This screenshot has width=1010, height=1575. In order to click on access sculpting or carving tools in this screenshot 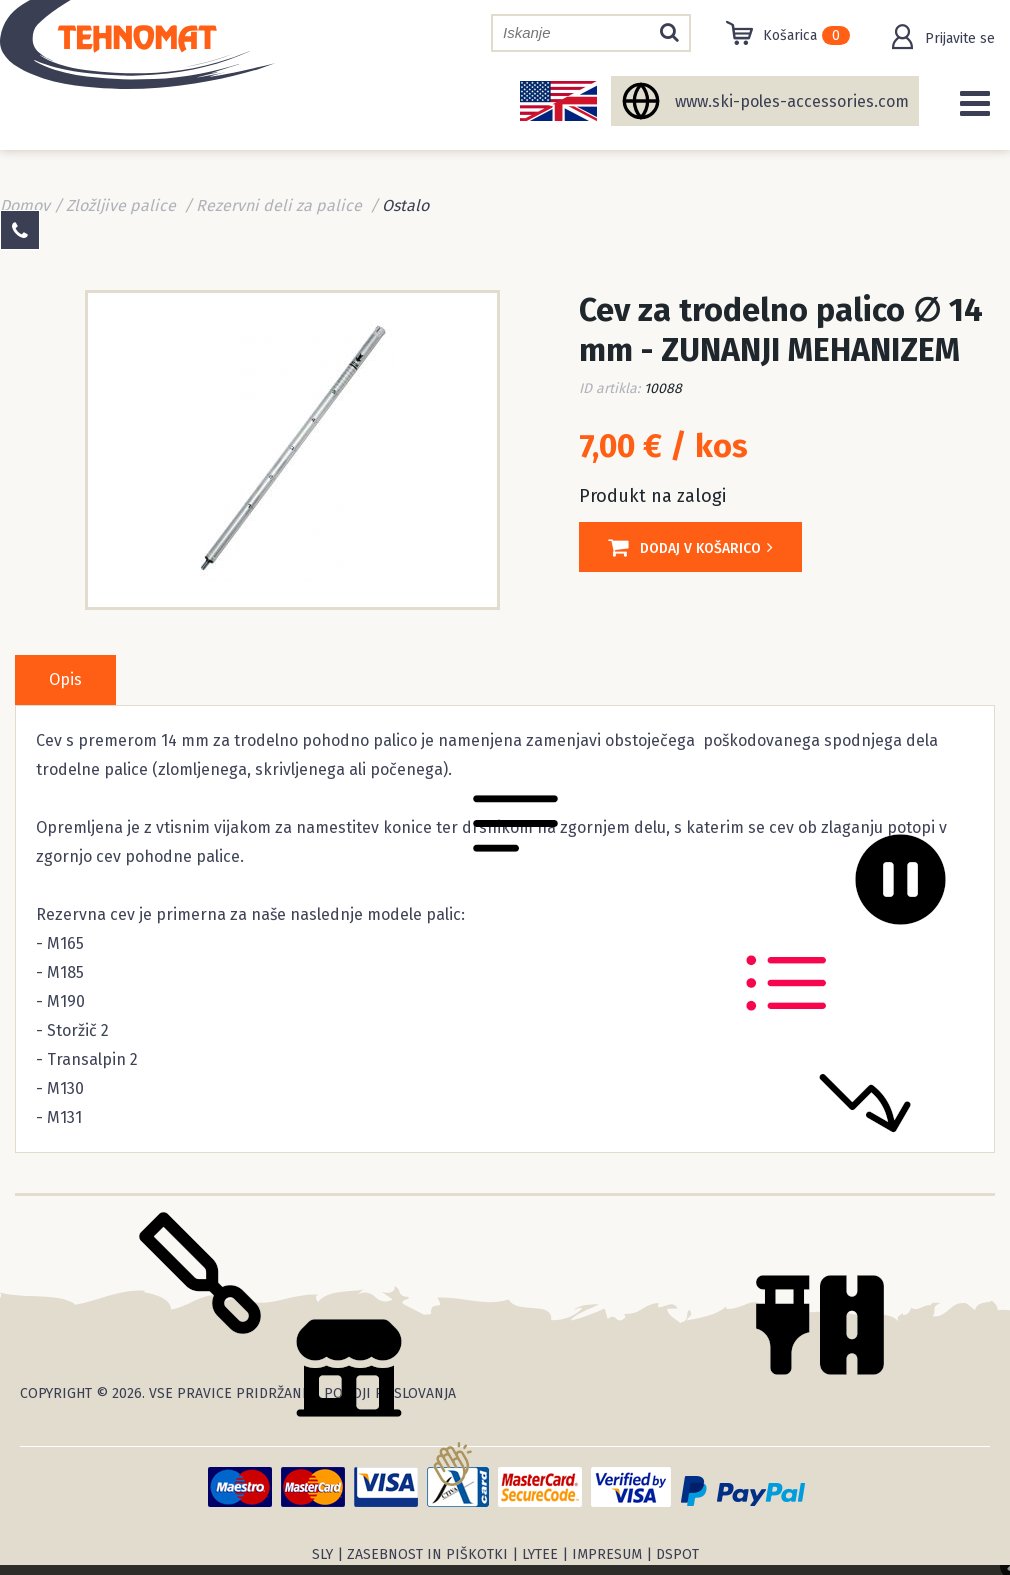, I will do `click(200, 1273)`.